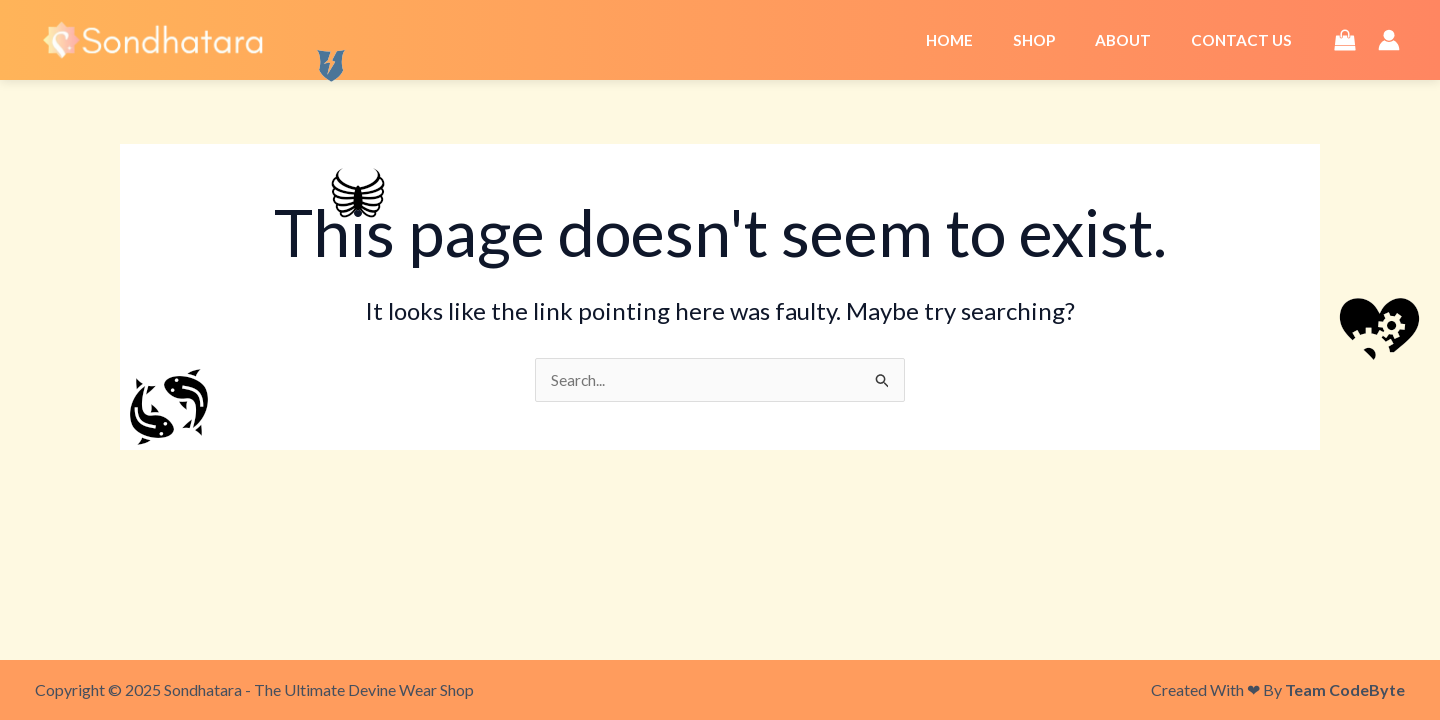 The image size is (1440, 720). I want to click on view skeletal anatomy or bone structure details, so click(358, 194).